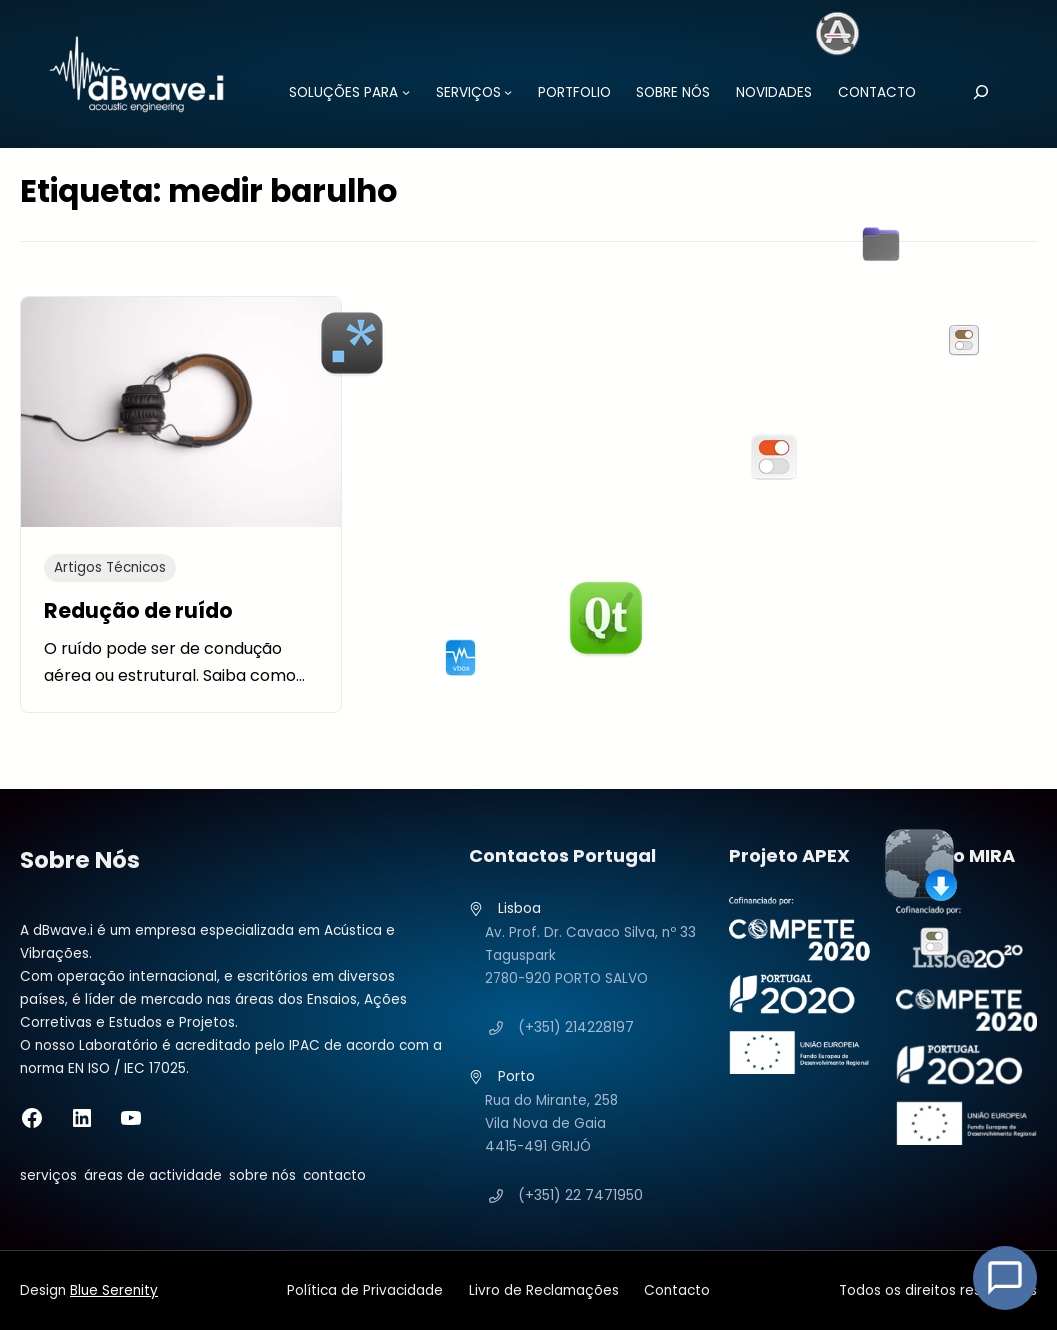  What do you see at coordinates (606, 618) in the screenshot?
I see `open Qt Designer application` at bounding box center [606, 618].